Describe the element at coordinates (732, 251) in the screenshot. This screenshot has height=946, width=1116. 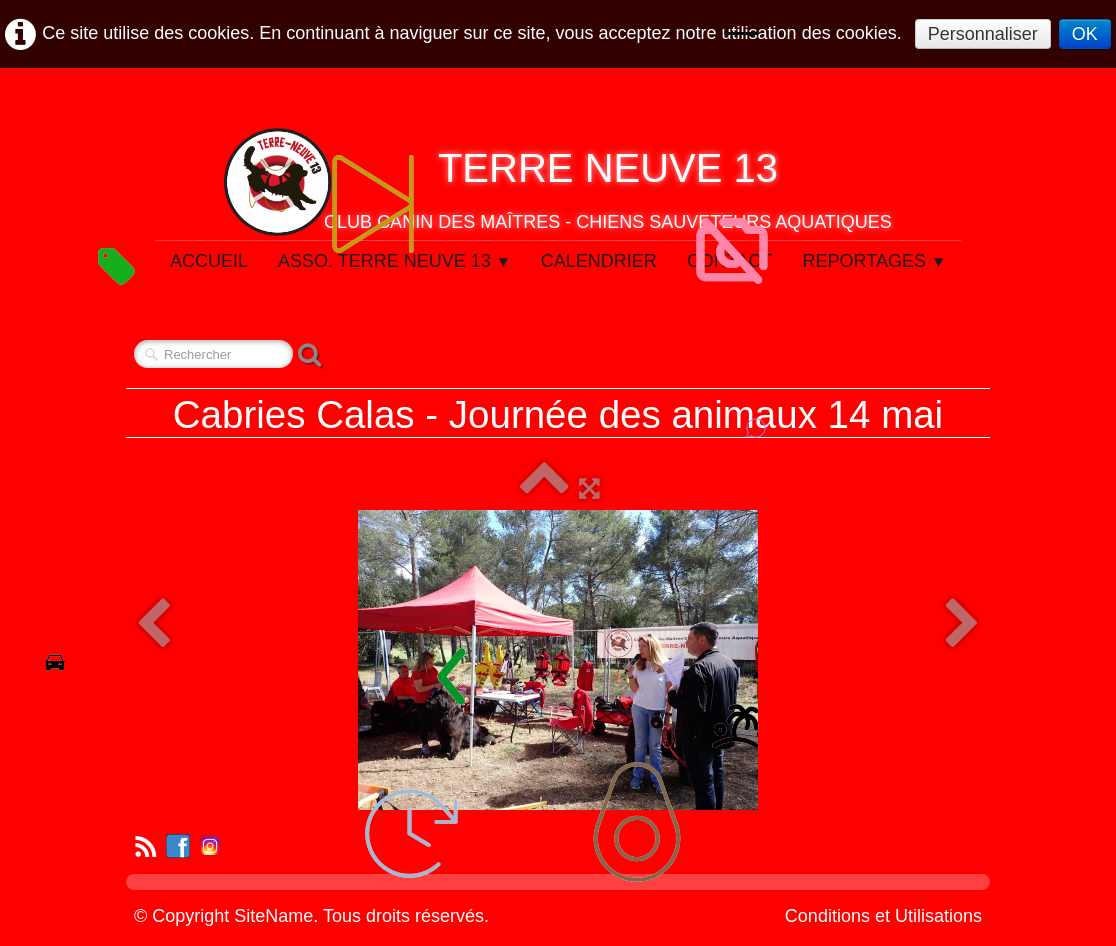
I see `camera access is disabled` at that location.